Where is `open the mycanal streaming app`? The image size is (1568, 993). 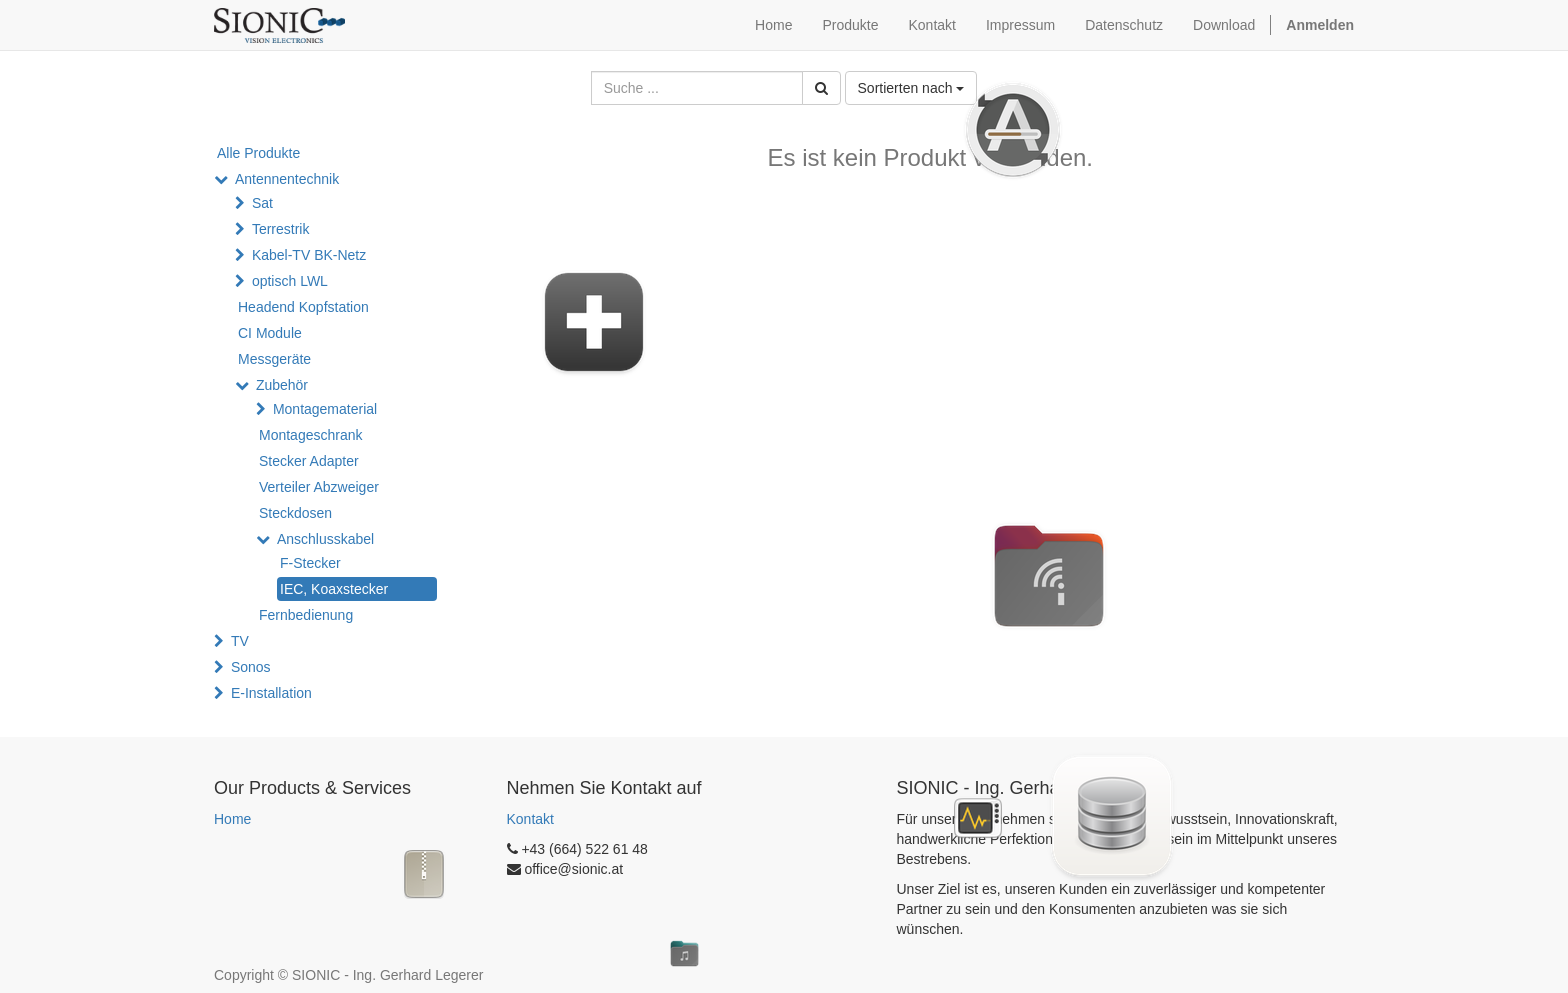 open the mycanal streaming app is located at coordinates (594, 322).